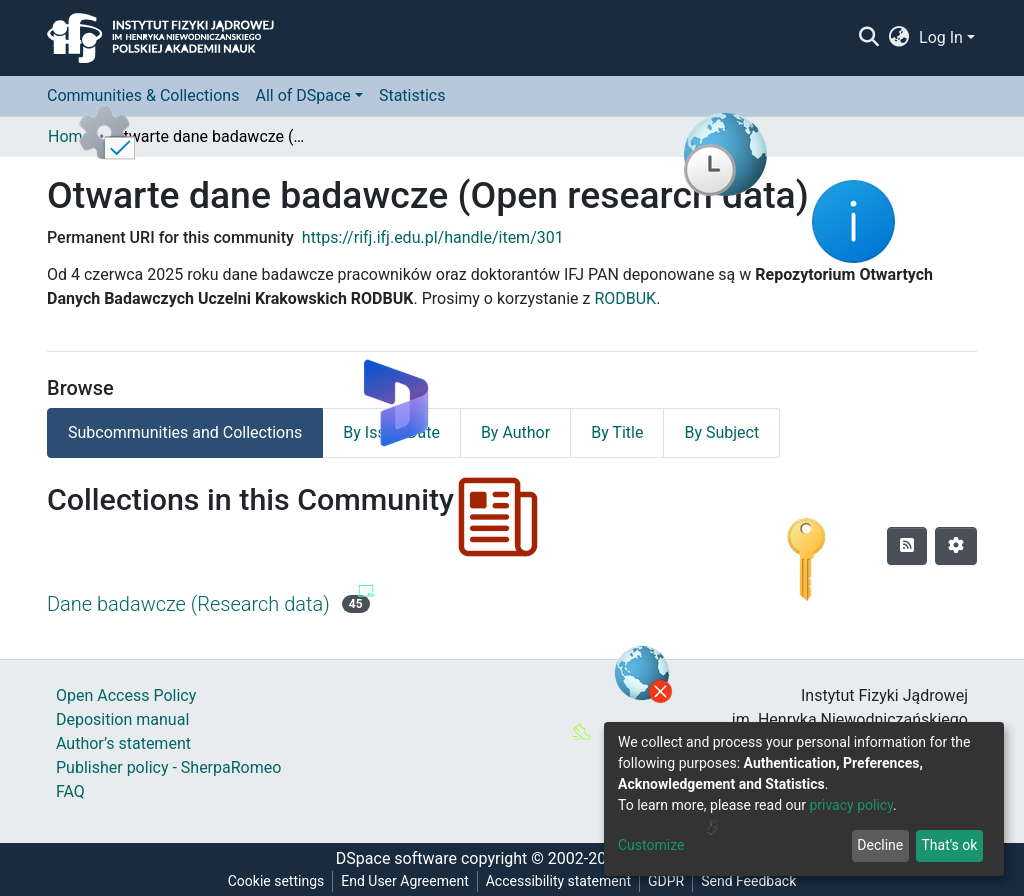 The height and width of the screenshot is (896, 1024). I want to click on browse clothing or apparel items, so click(713, 827).